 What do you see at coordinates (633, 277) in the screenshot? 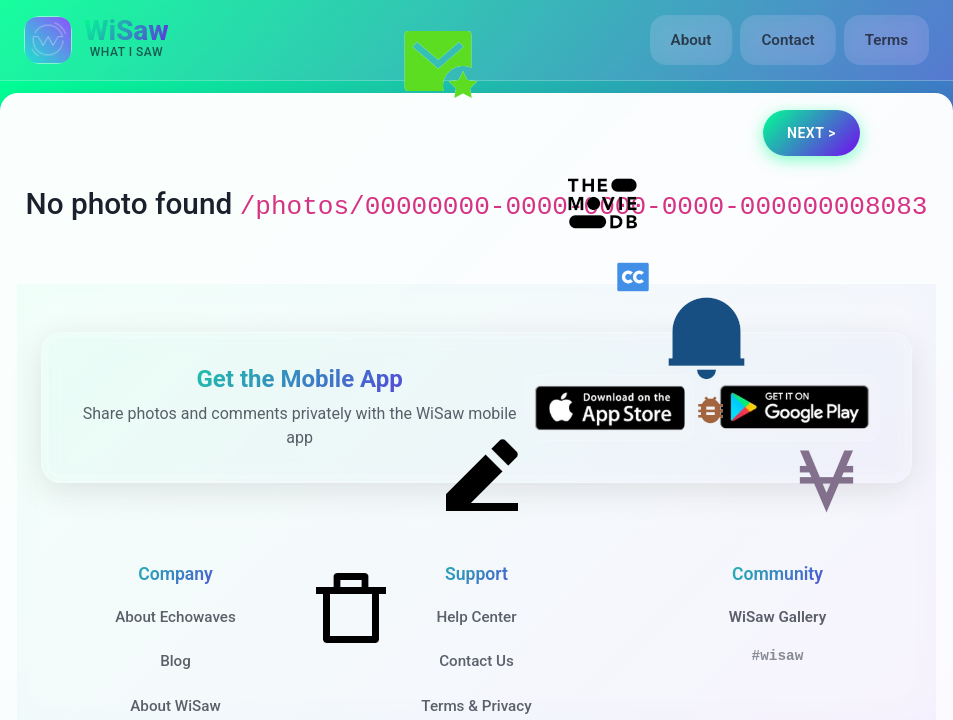
I see `enable closed captions for video content` at bounding box center [633, 277].